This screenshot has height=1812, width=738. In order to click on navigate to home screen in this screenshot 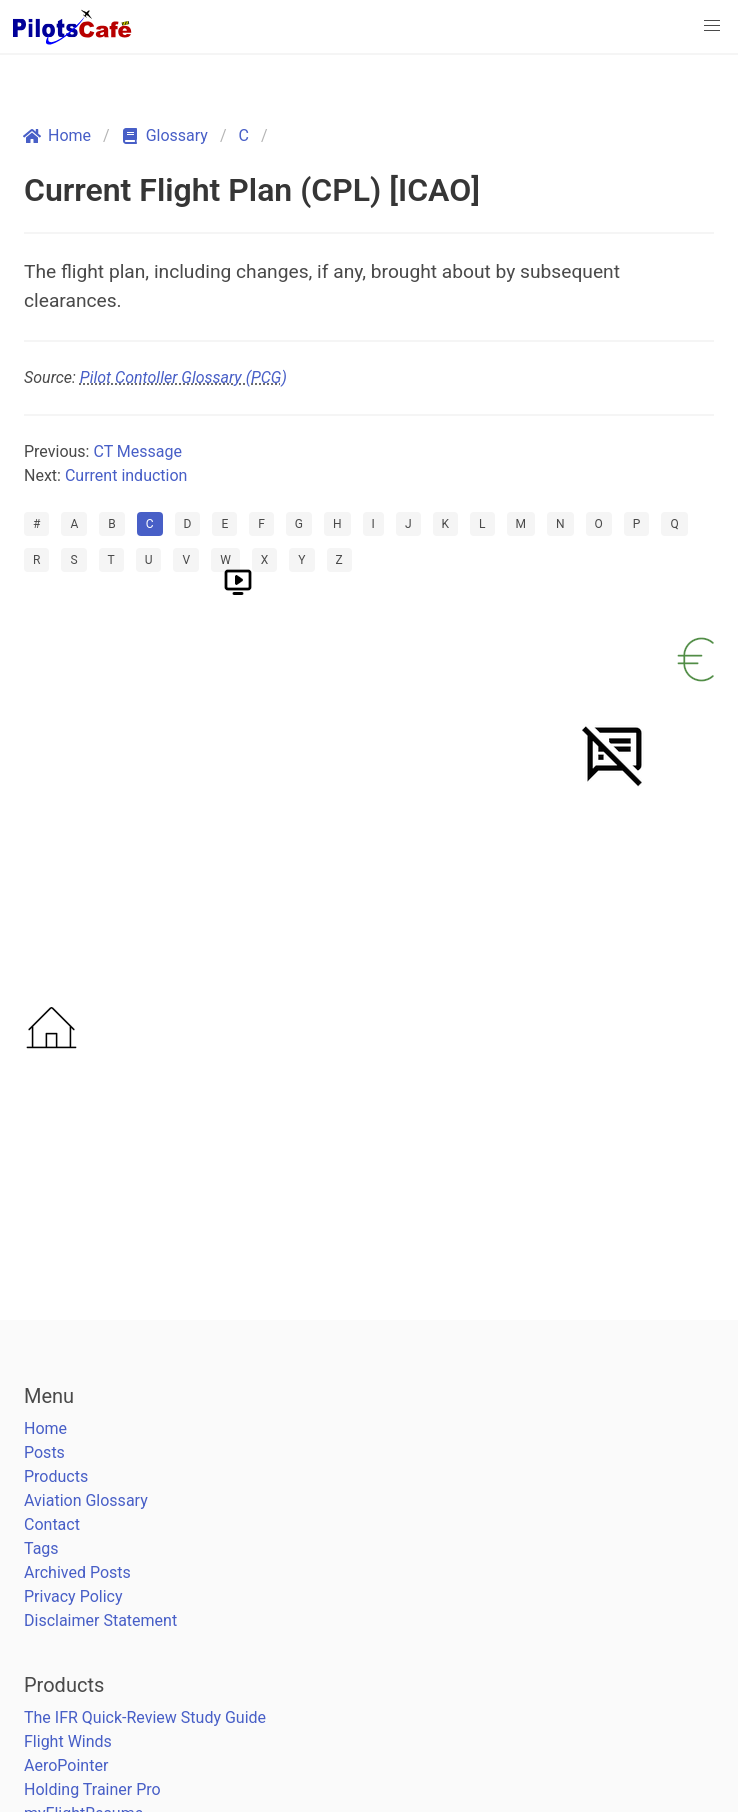, I will do `click(51, 1028)`.